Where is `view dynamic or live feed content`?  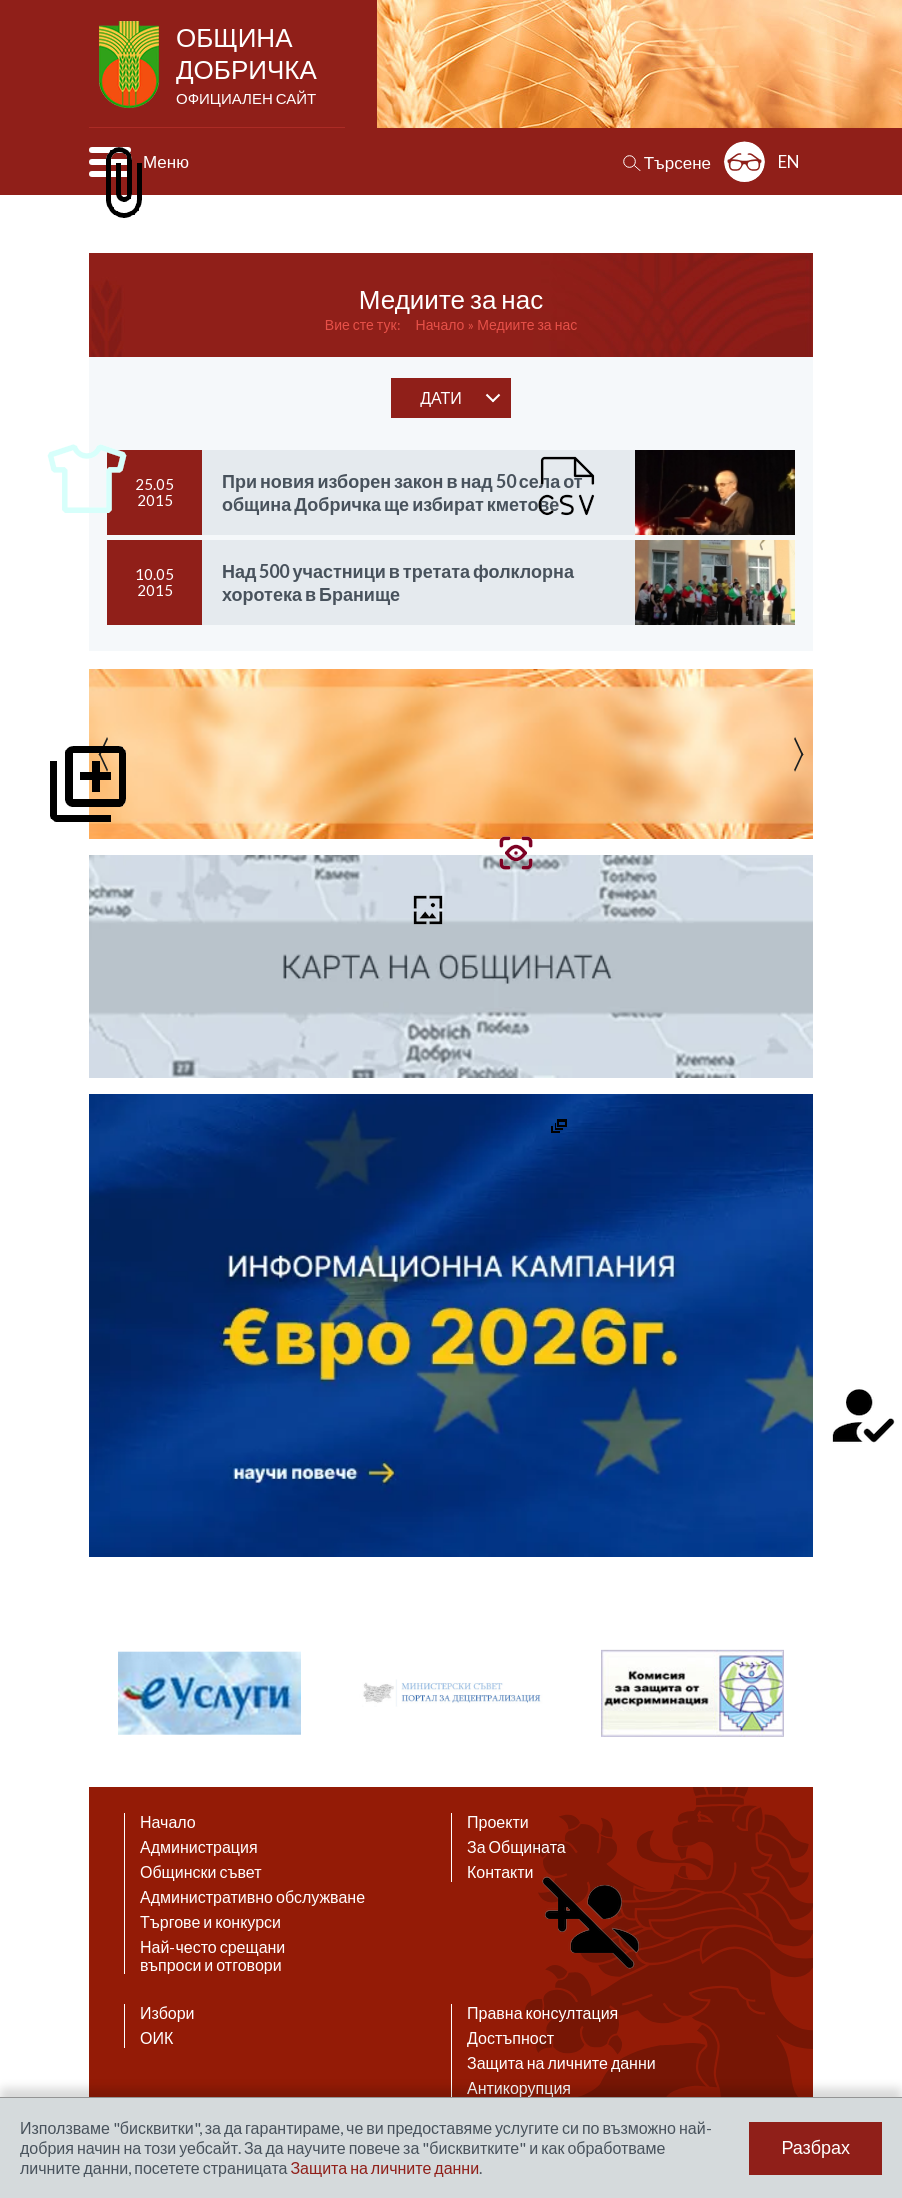 view dynamic or live feed content is located at coordinates (559, 1126).